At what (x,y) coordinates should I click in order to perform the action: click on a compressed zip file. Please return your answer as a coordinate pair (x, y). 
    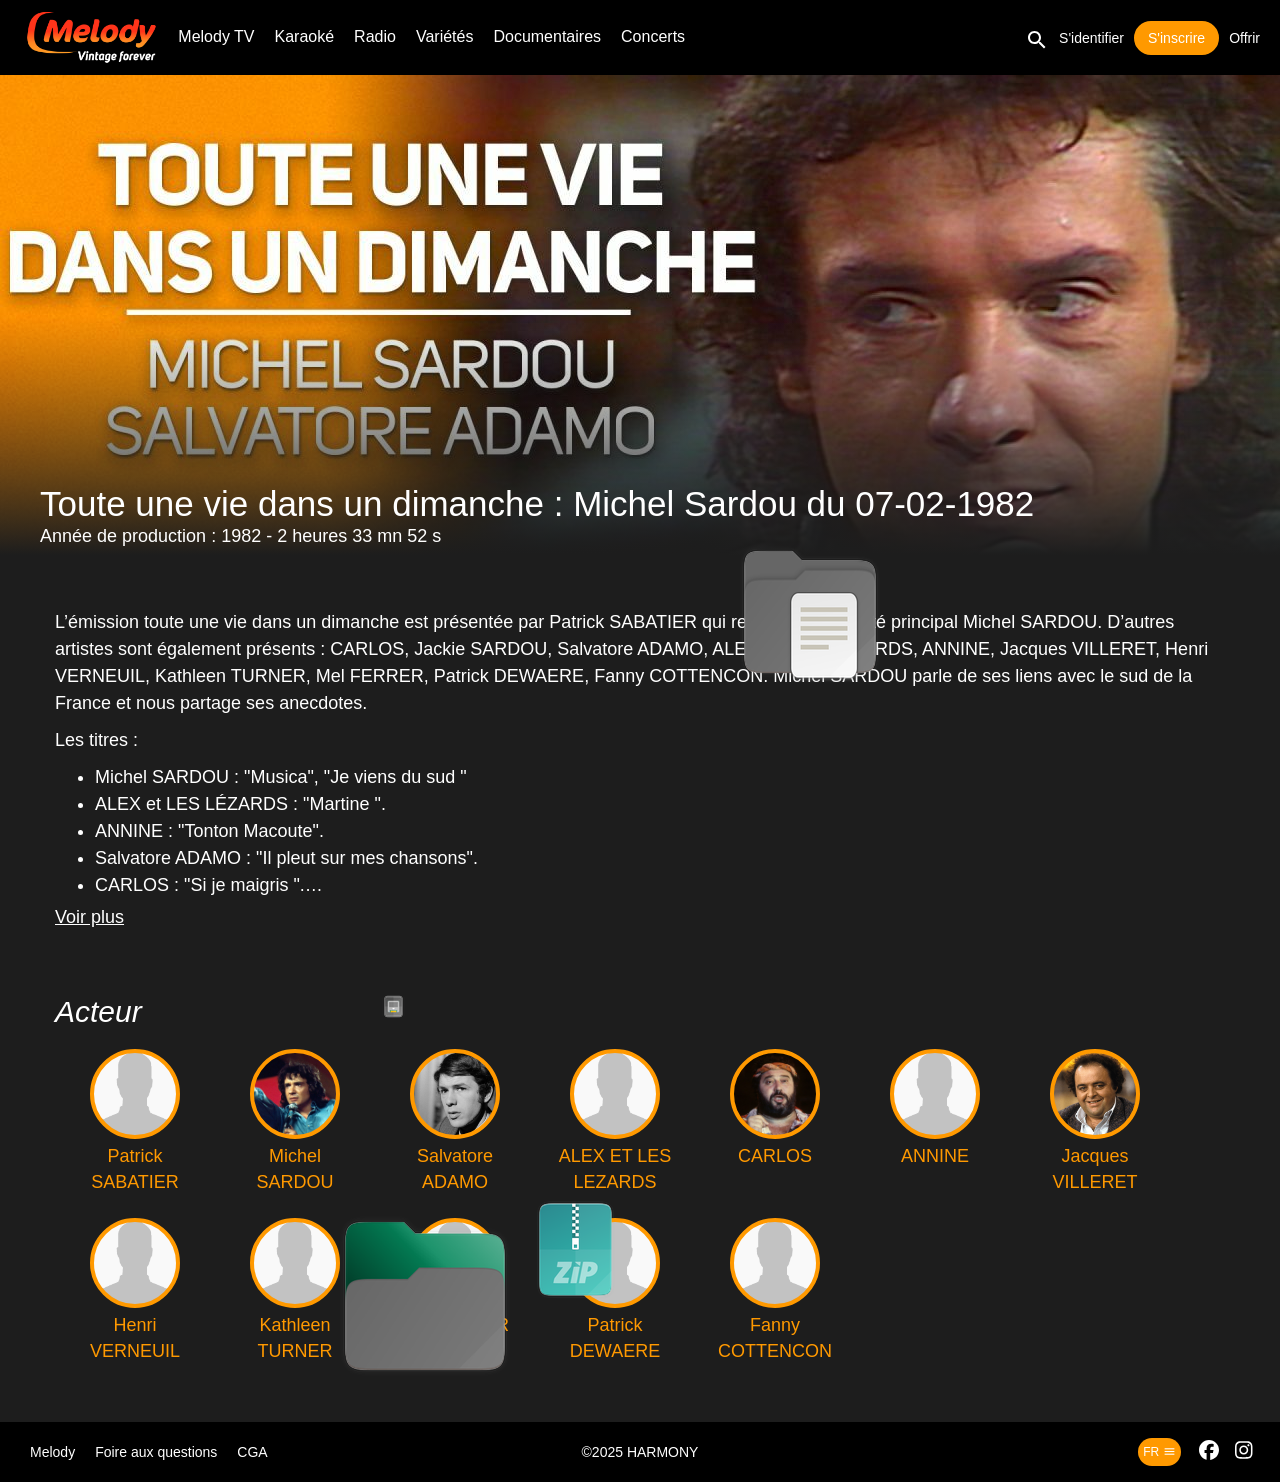
    Looking at the image, I should click on (575, 1249).